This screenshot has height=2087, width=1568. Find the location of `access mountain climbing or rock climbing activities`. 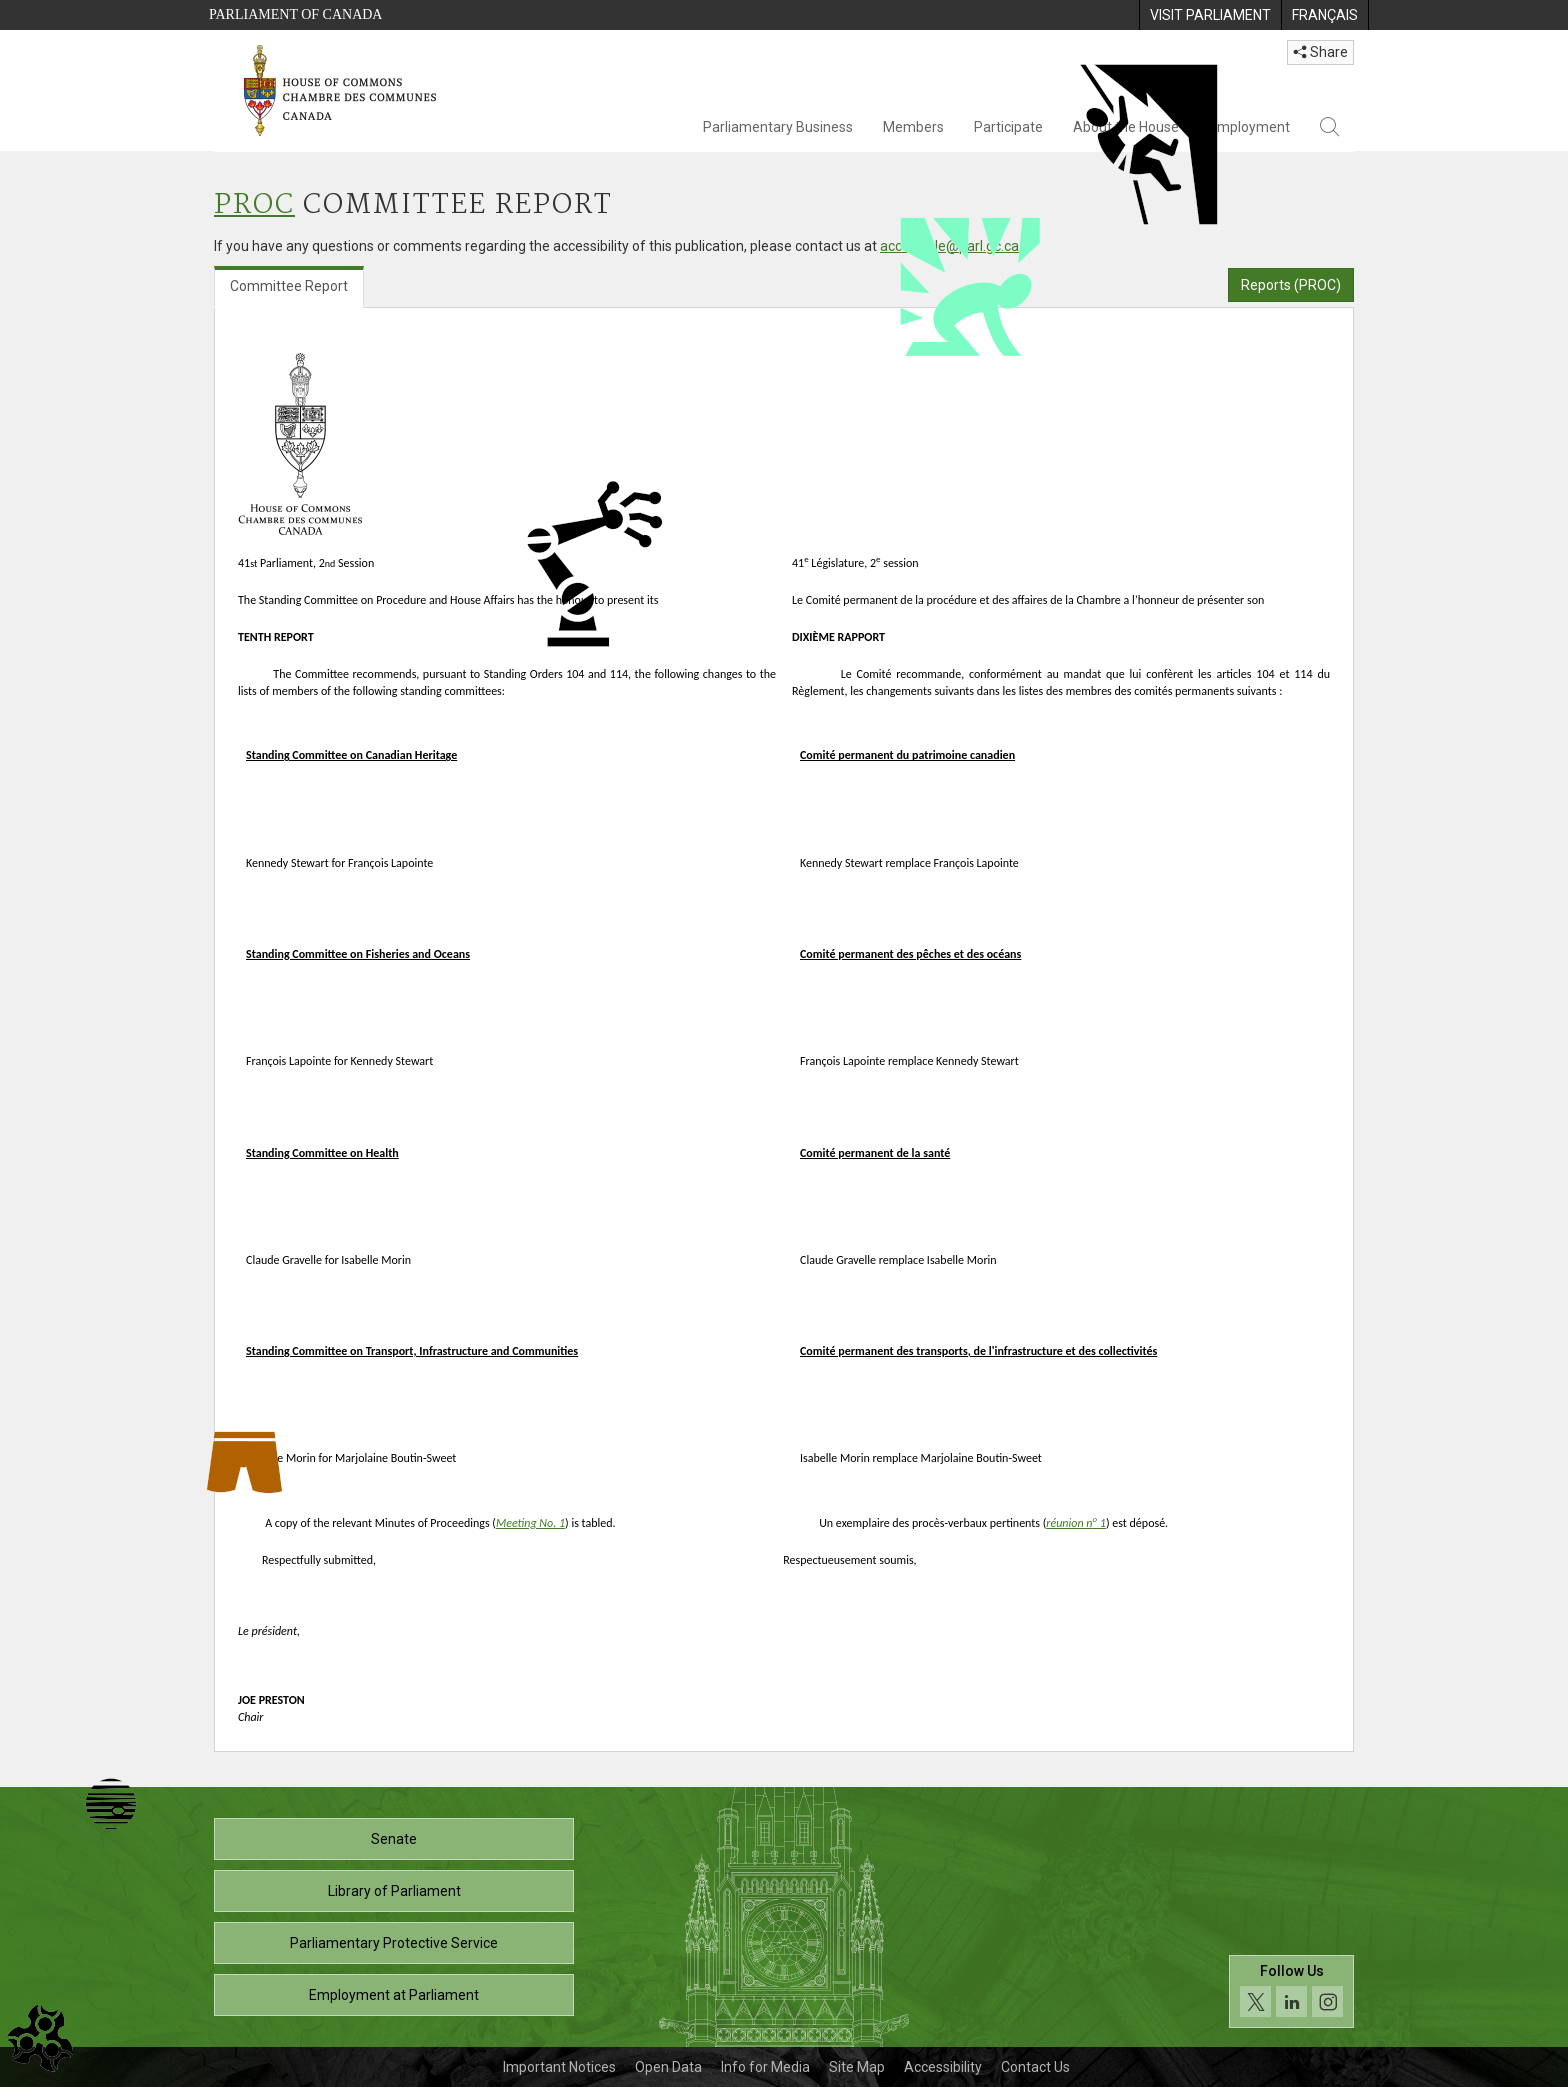

access mountain climbing or rock climbing activities is located at coordinates (1137, 144).